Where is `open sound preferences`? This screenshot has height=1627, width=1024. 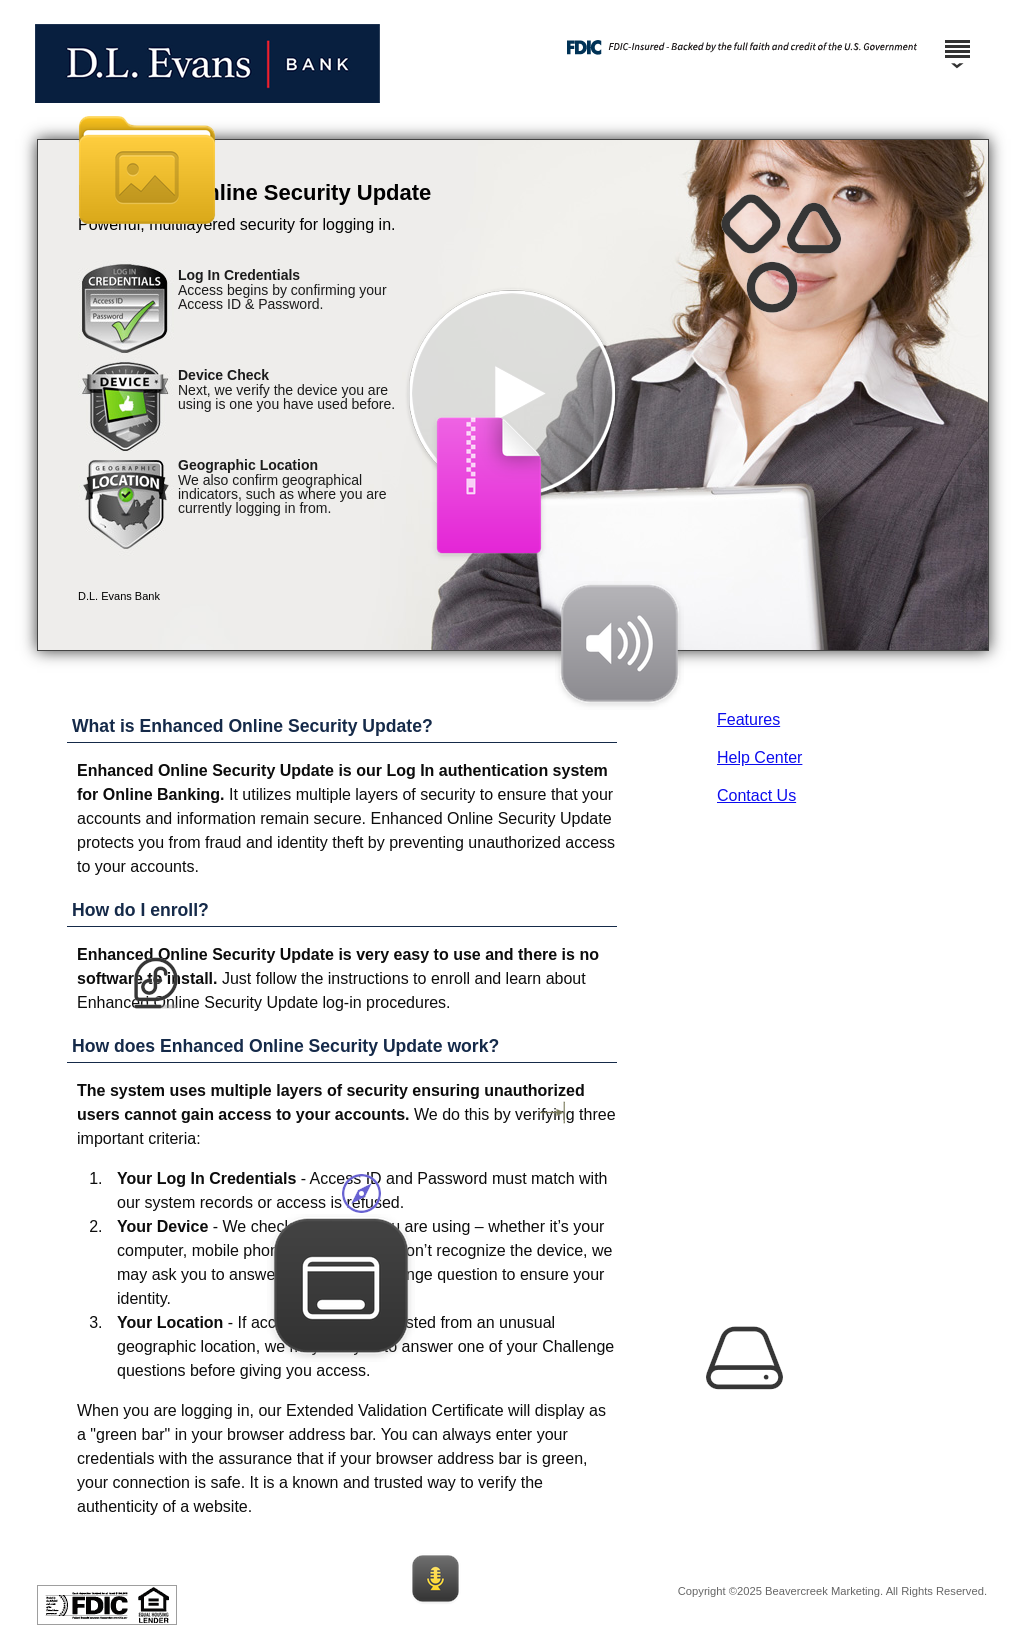
open sound preferences is located at coordinates (619, 645).